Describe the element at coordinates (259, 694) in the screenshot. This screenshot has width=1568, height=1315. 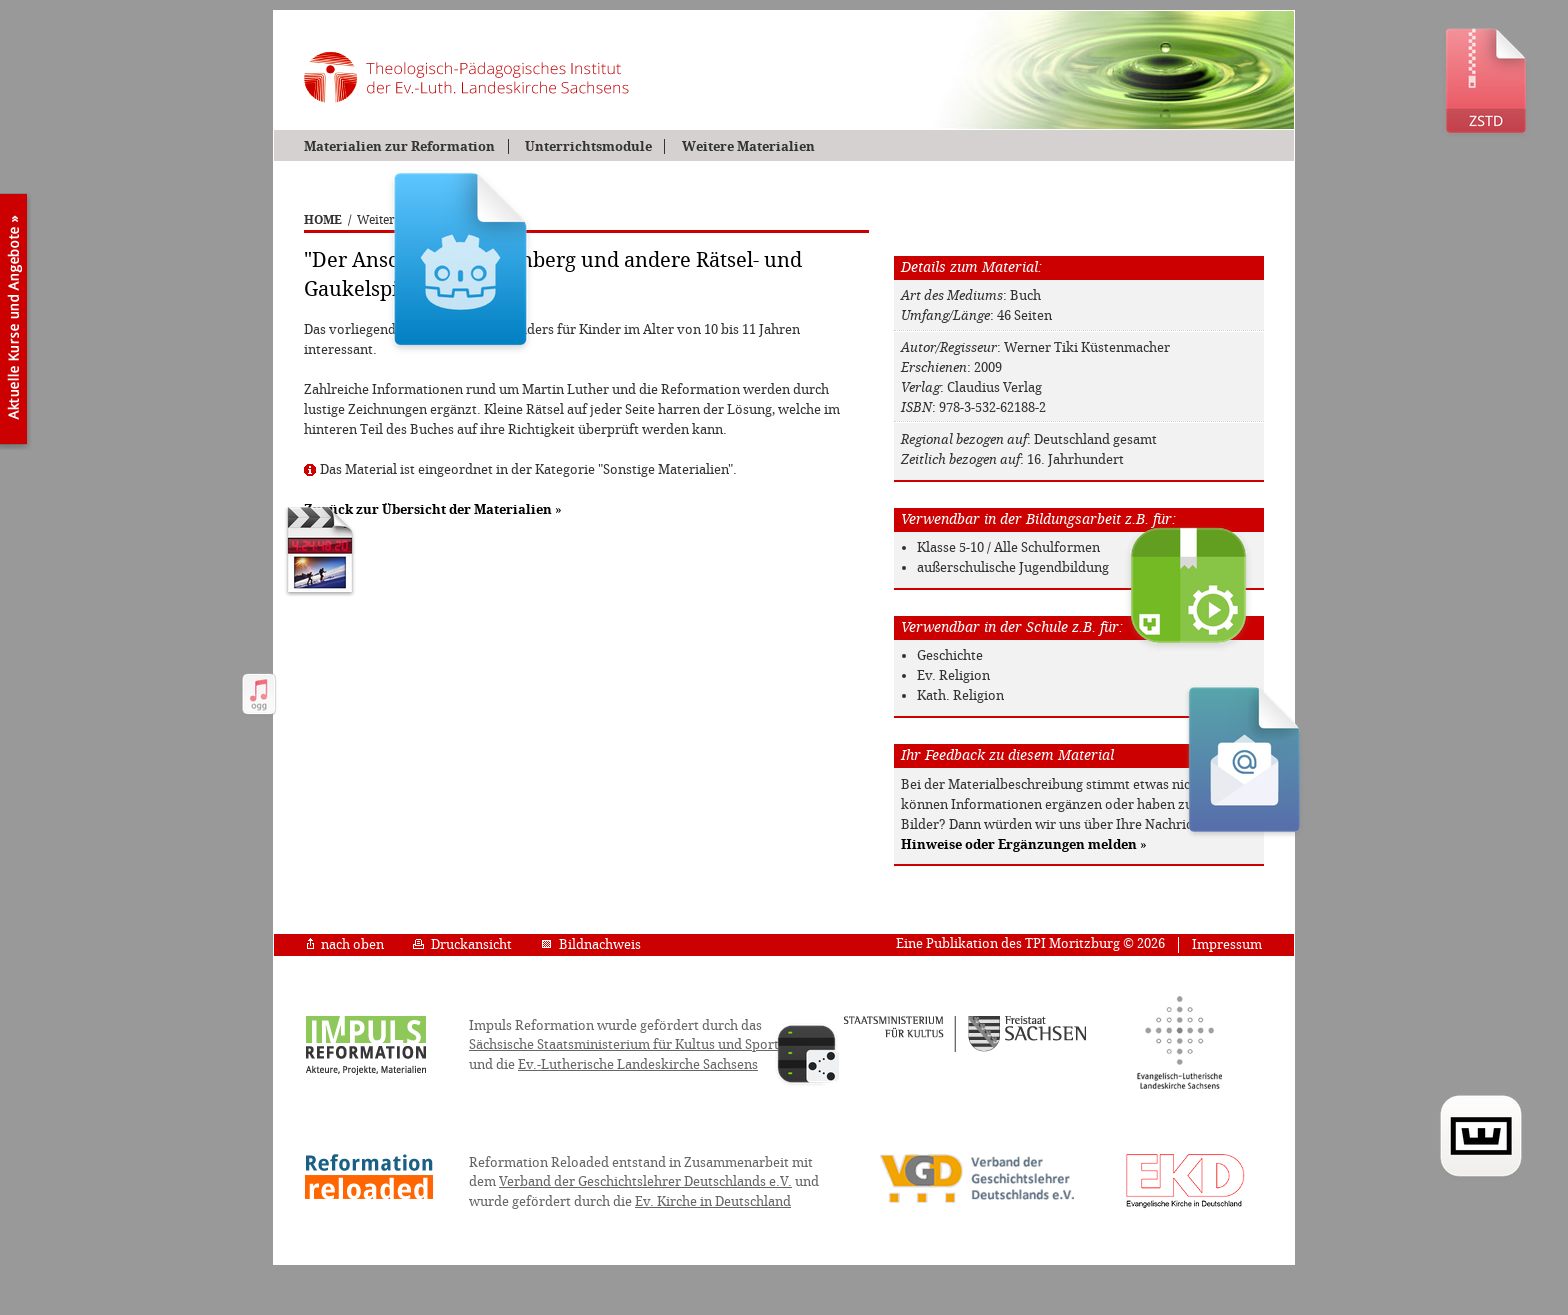
I see `an ogg vorbis audio file` at that location.